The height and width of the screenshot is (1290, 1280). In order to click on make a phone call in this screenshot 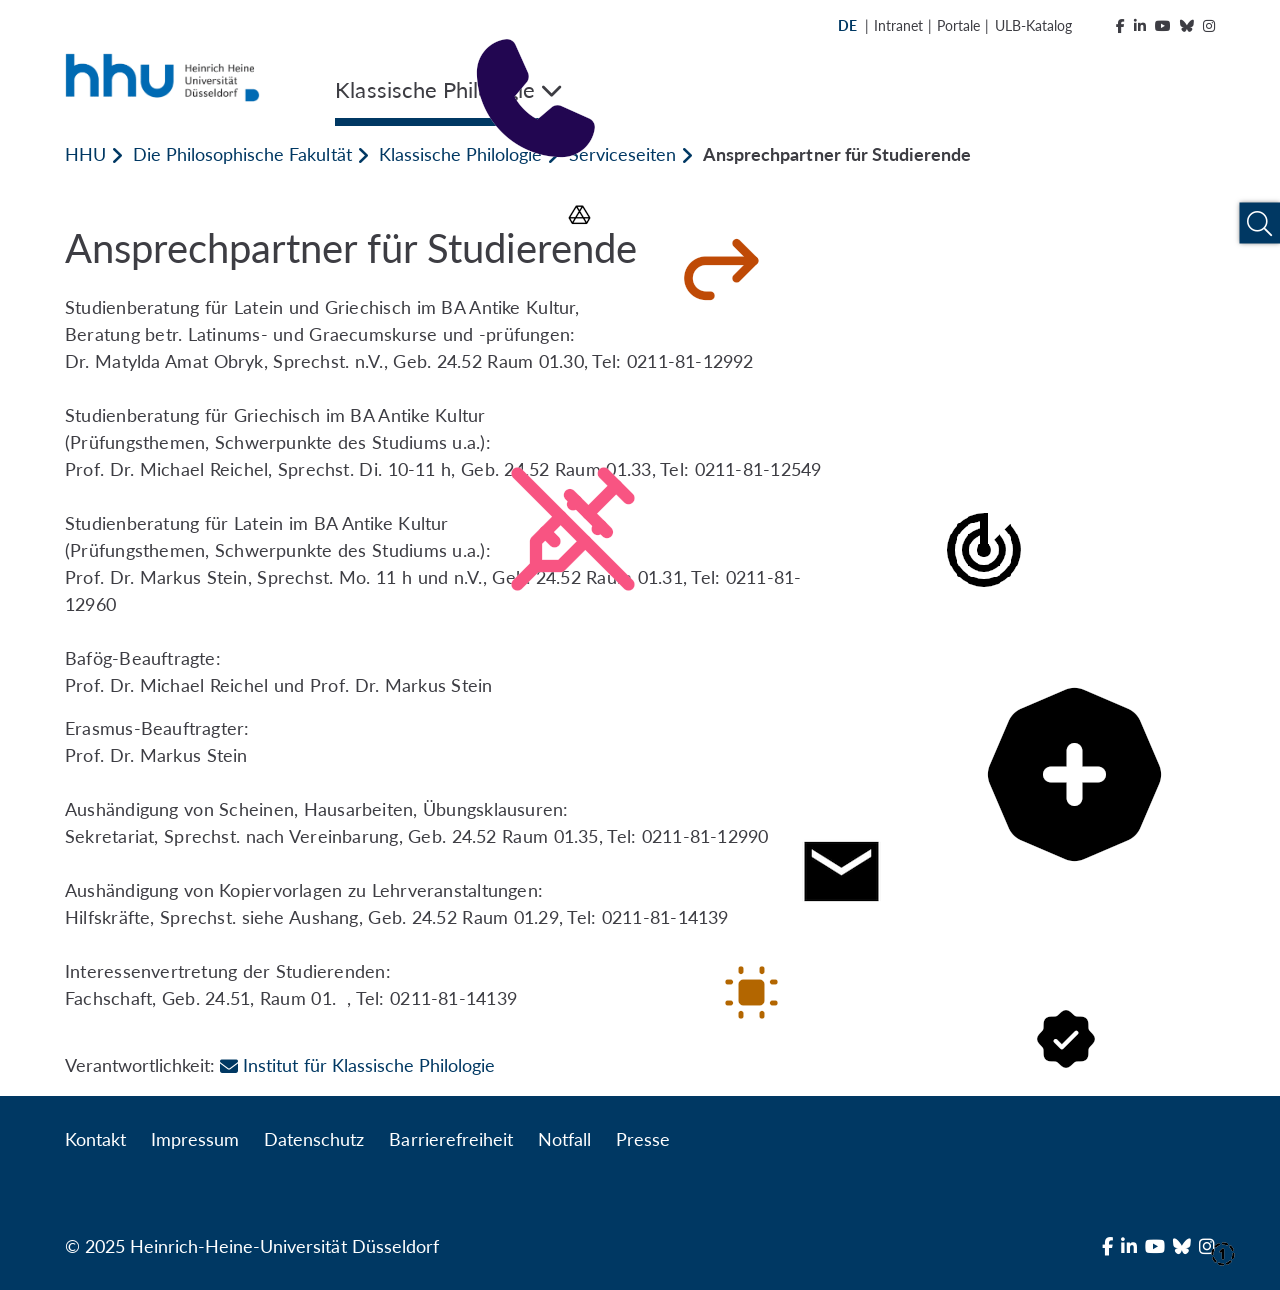, I will do `click(533, 100)`.